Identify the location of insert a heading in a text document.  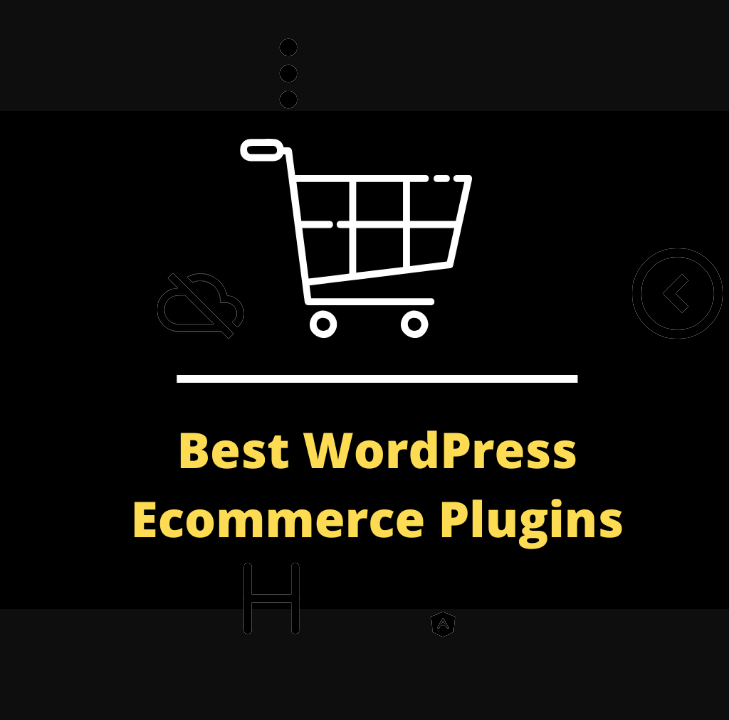
(271, 598).